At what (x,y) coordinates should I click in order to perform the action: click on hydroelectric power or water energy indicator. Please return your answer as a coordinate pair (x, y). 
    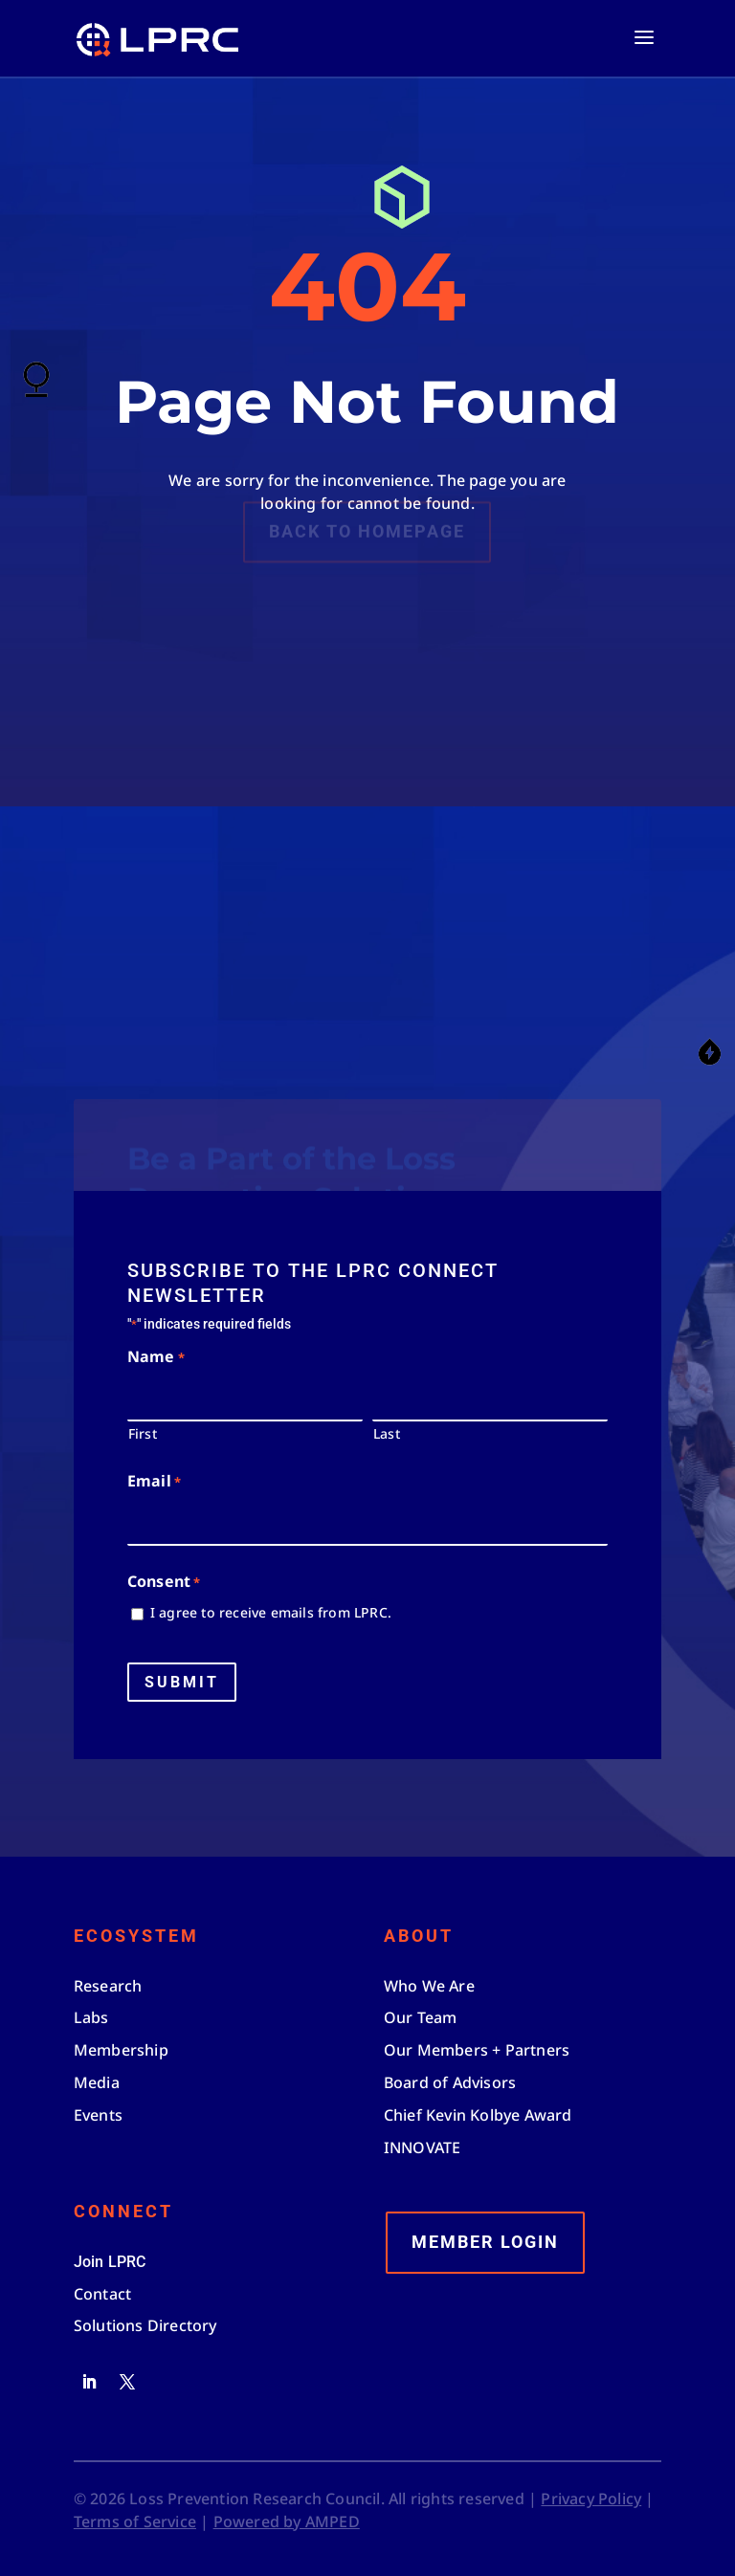
    Looking at the image, I should click on (709, 1052).